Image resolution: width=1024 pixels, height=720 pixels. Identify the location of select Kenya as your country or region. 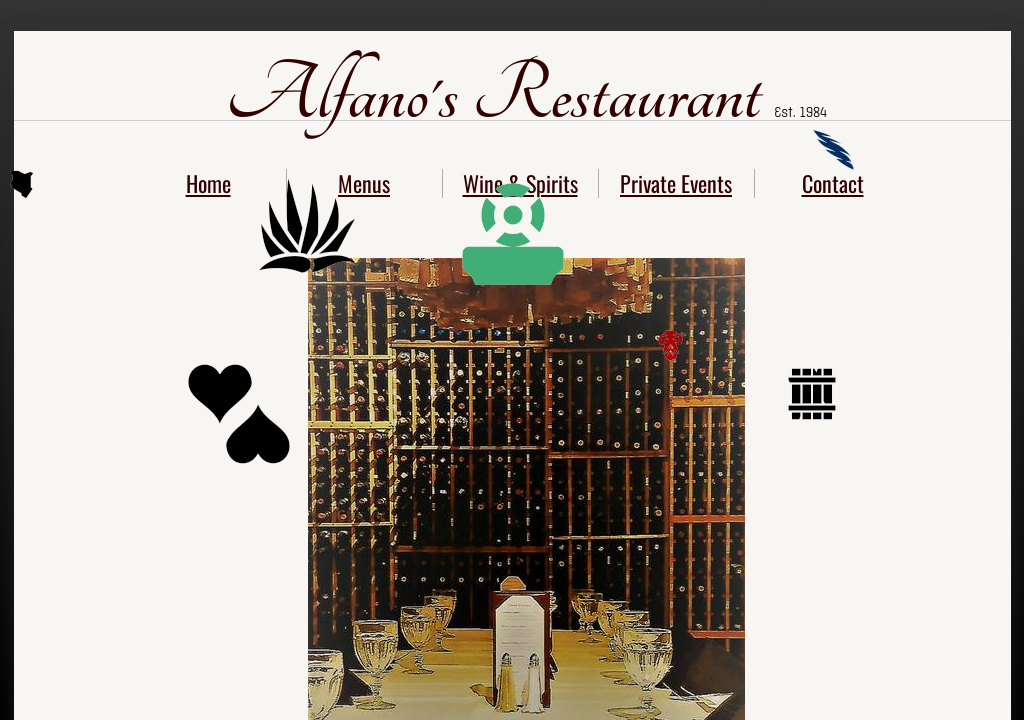
(21, 184).